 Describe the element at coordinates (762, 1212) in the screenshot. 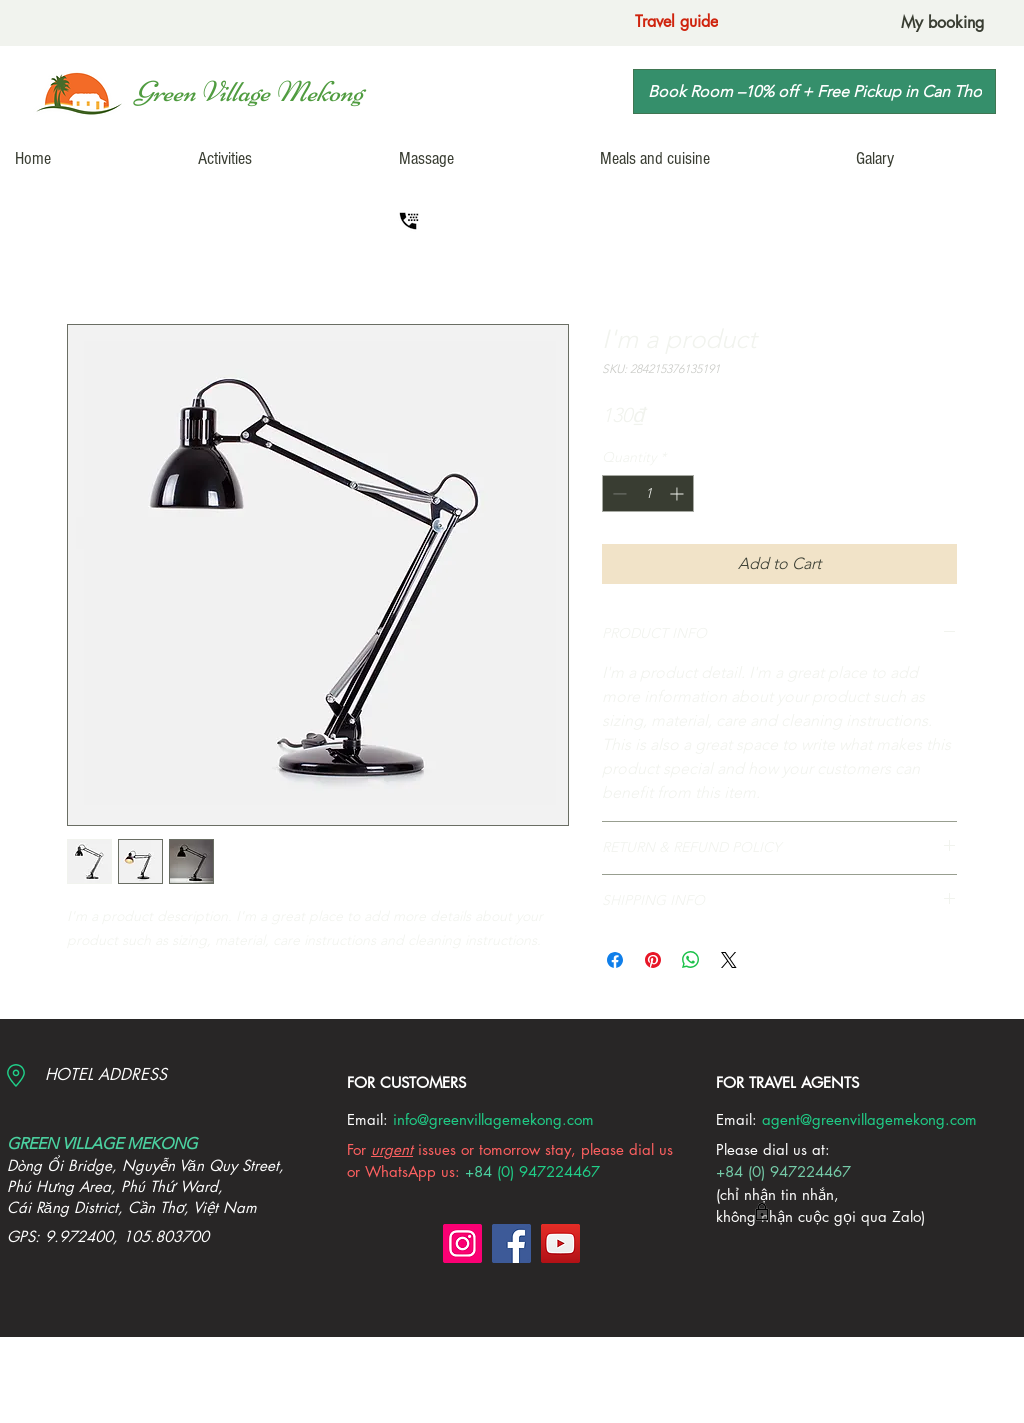

I see `lock or secure this item` at that location.